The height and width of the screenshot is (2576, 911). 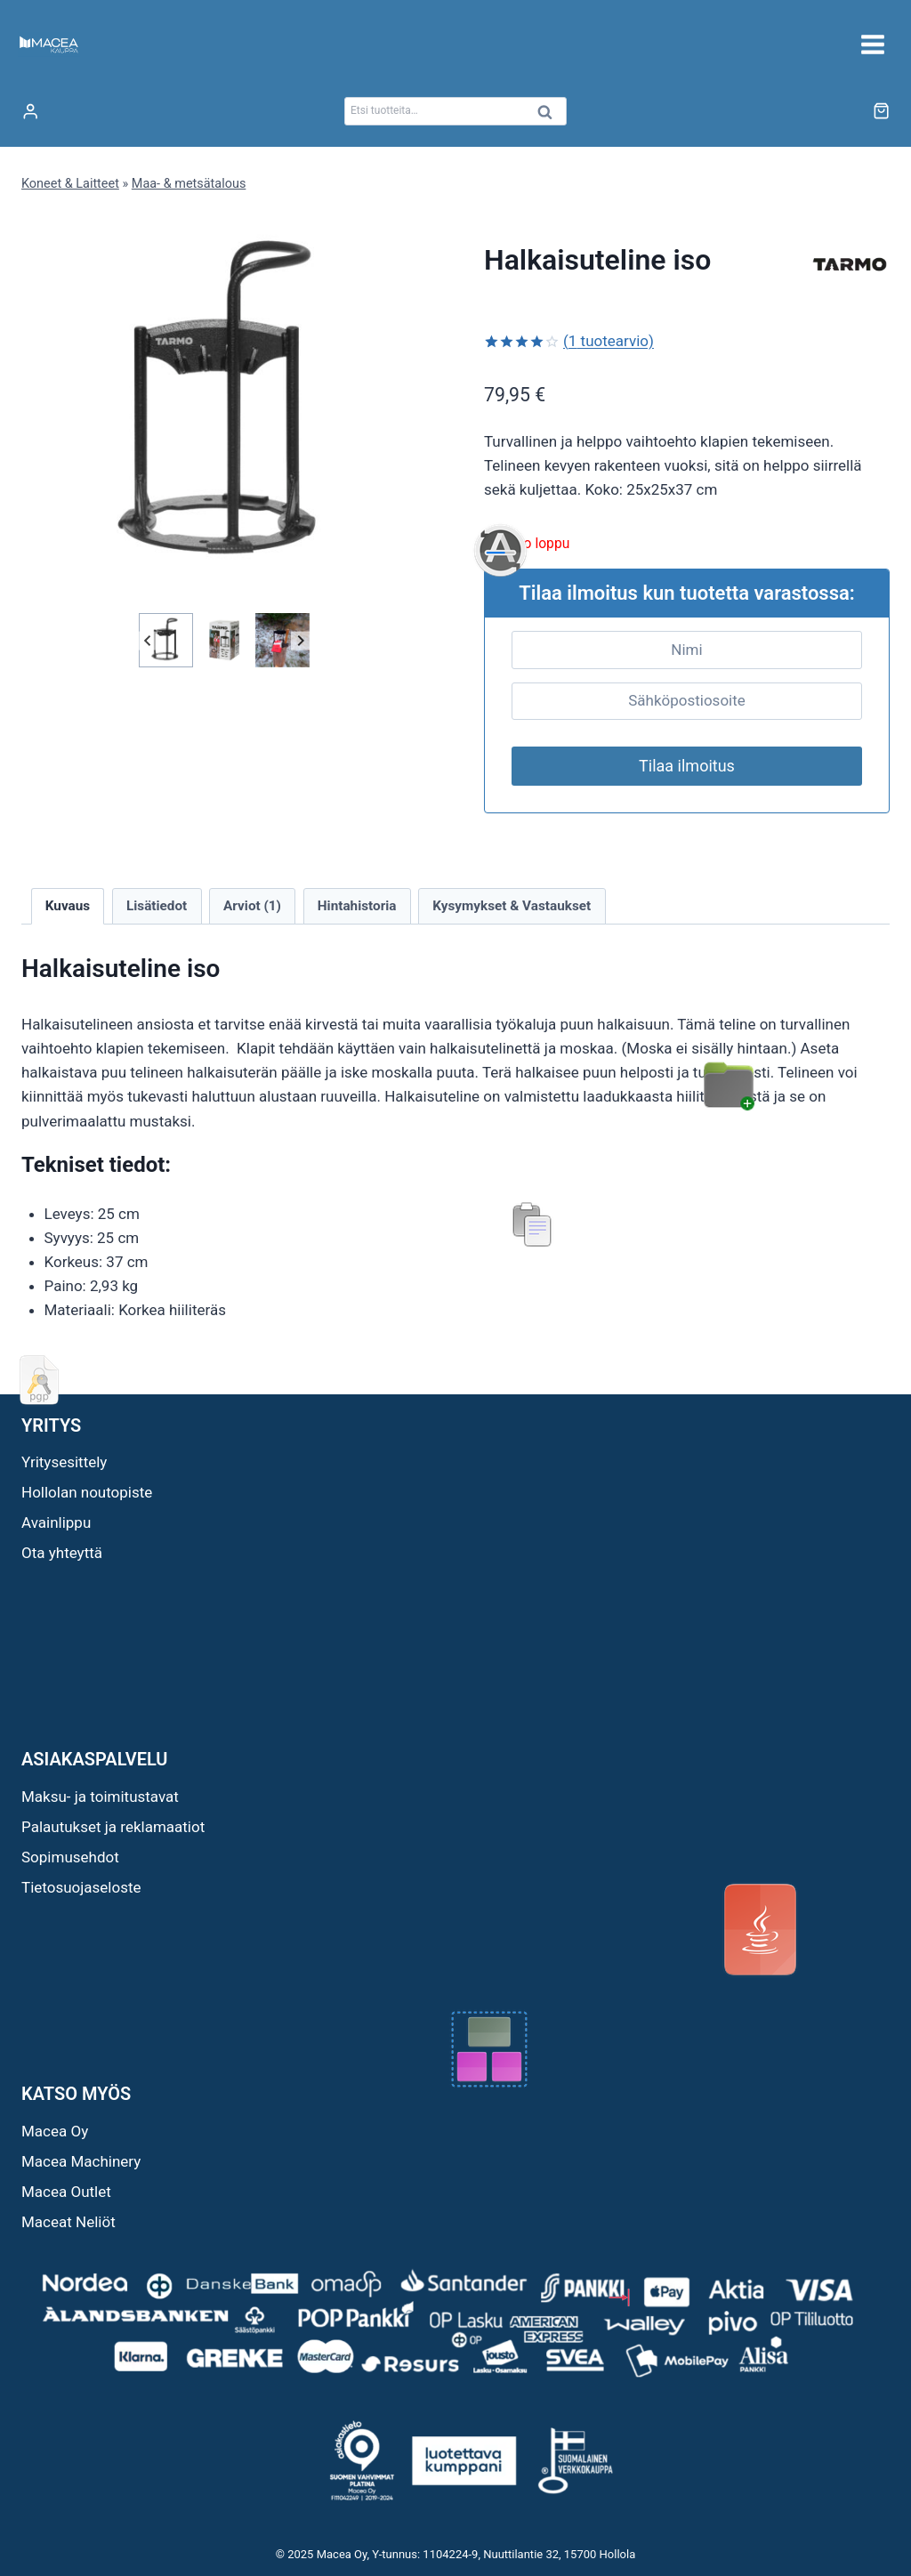 I want to click on check for available software updates, so click(x=500, y=550).